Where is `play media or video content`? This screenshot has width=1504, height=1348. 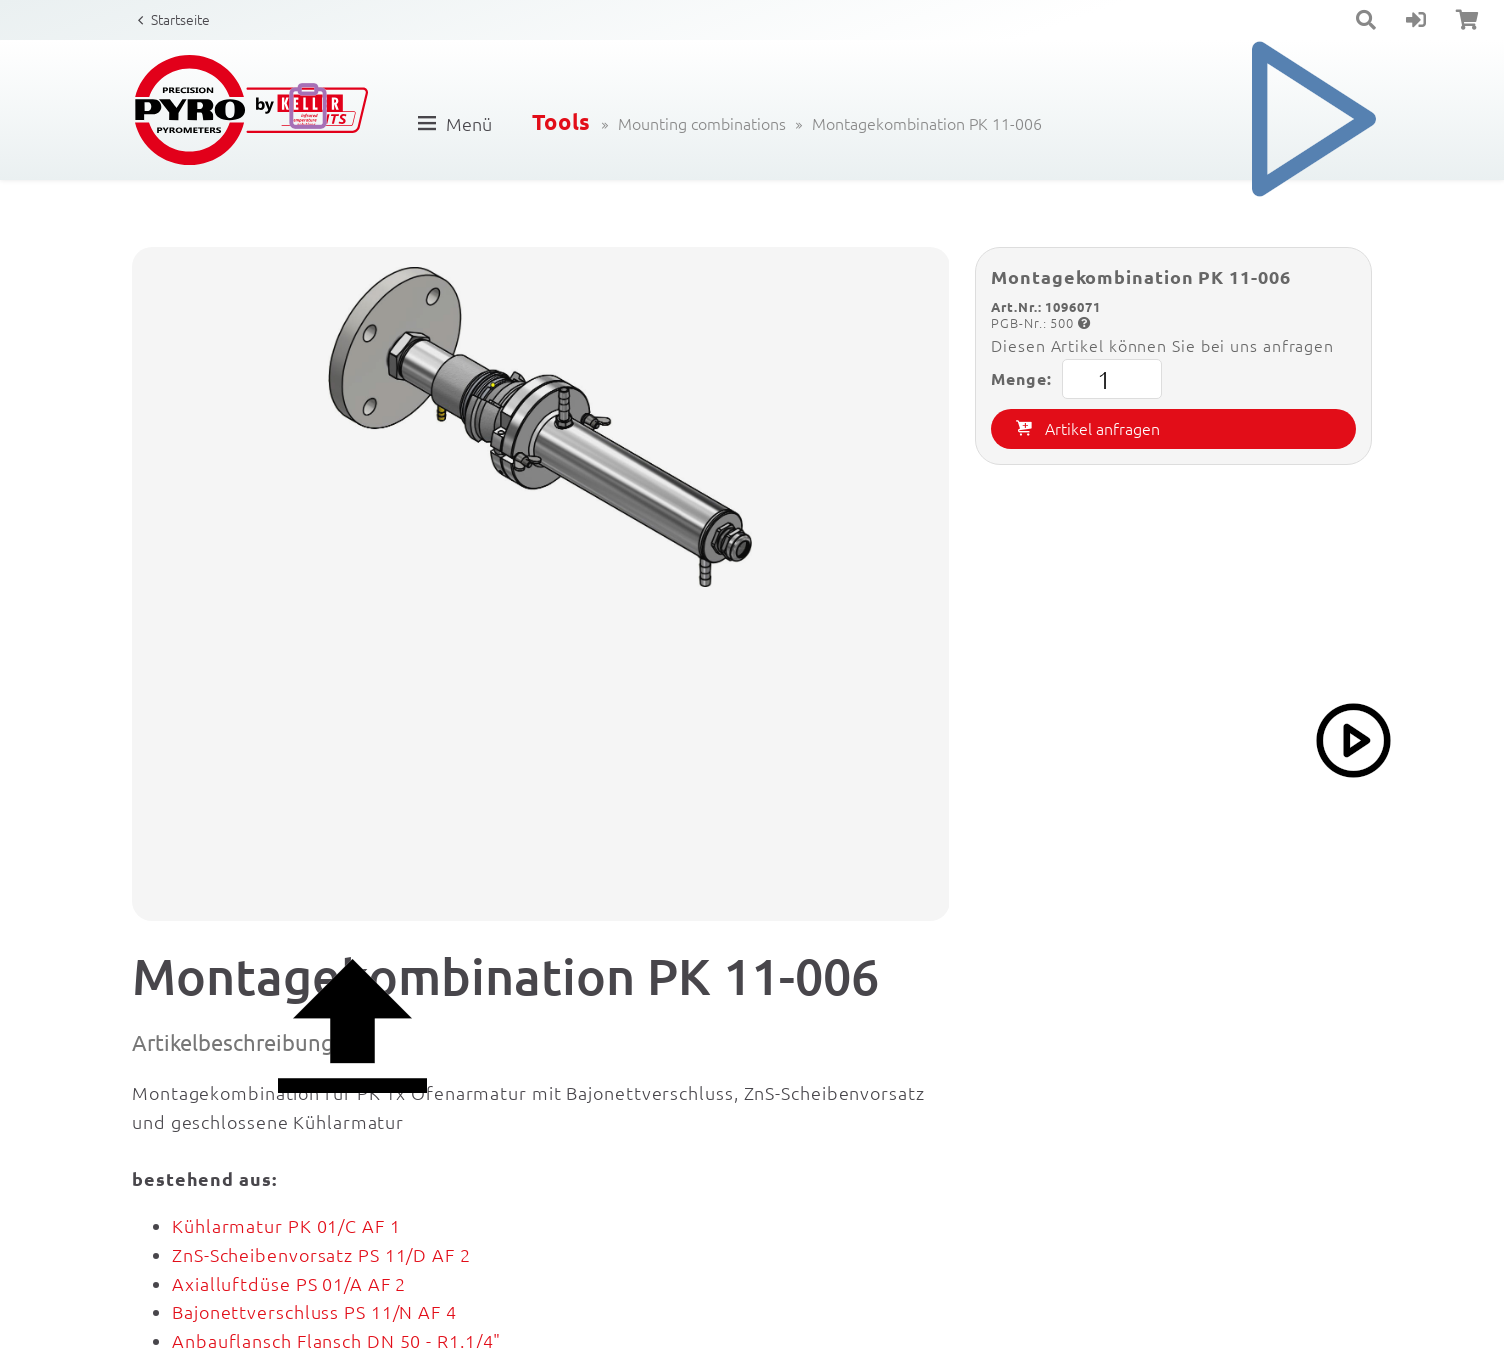
play media or video content is located at coordinates (1314, 119).